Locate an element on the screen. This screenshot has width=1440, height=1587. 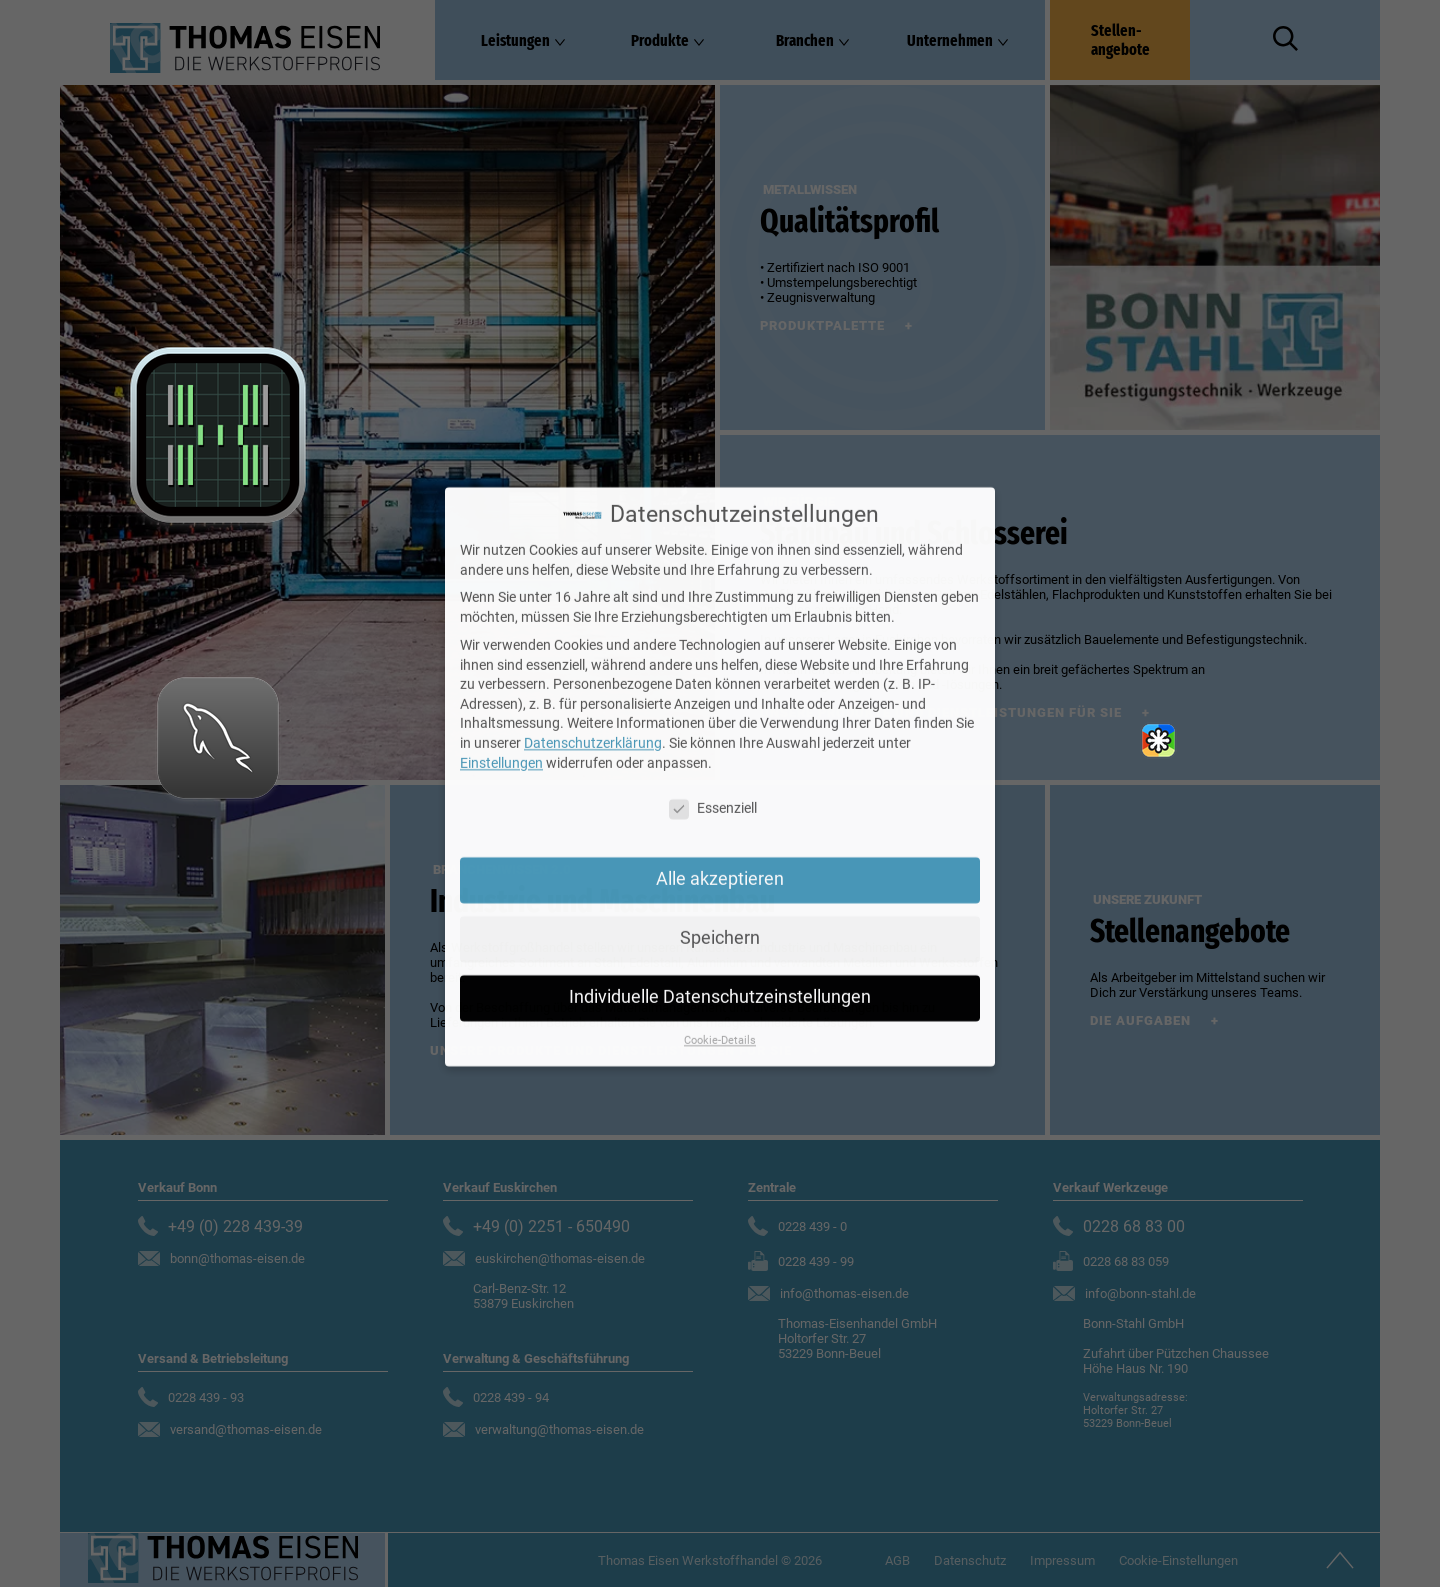
open Boxy SVG vector graphics editor is located at coordinates (1158, 740).